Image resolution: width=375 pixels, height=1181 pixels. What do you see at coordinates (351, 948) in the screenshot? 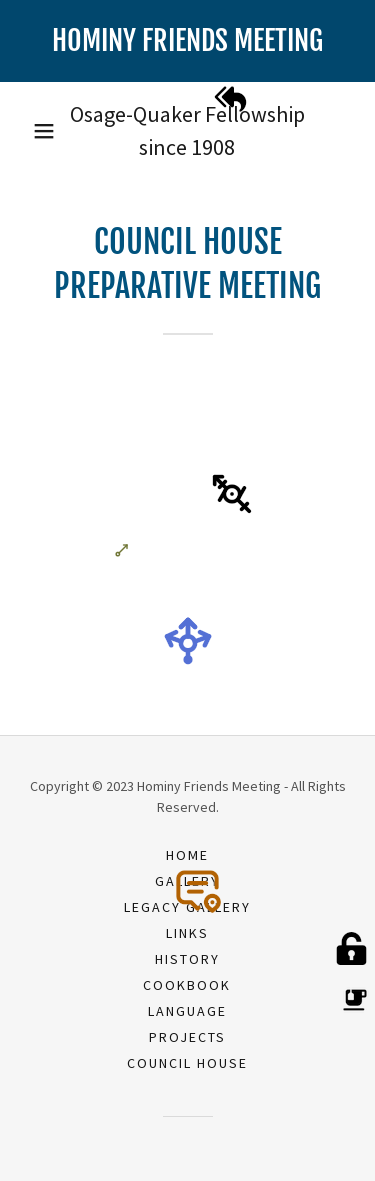
I see `unlock or access secured content` at bounding box center [351, 948].